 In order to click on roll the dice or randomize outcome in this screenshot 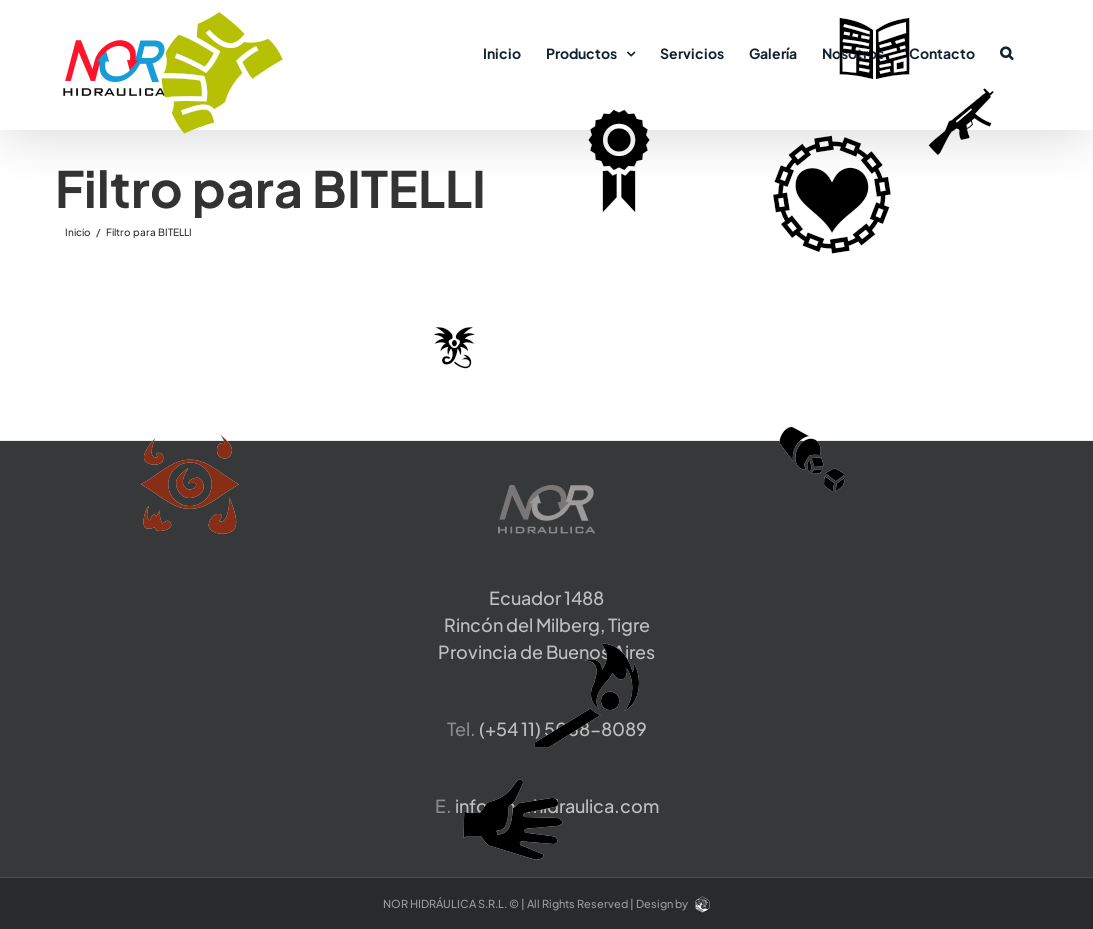, I will do `click(812, 459)`.